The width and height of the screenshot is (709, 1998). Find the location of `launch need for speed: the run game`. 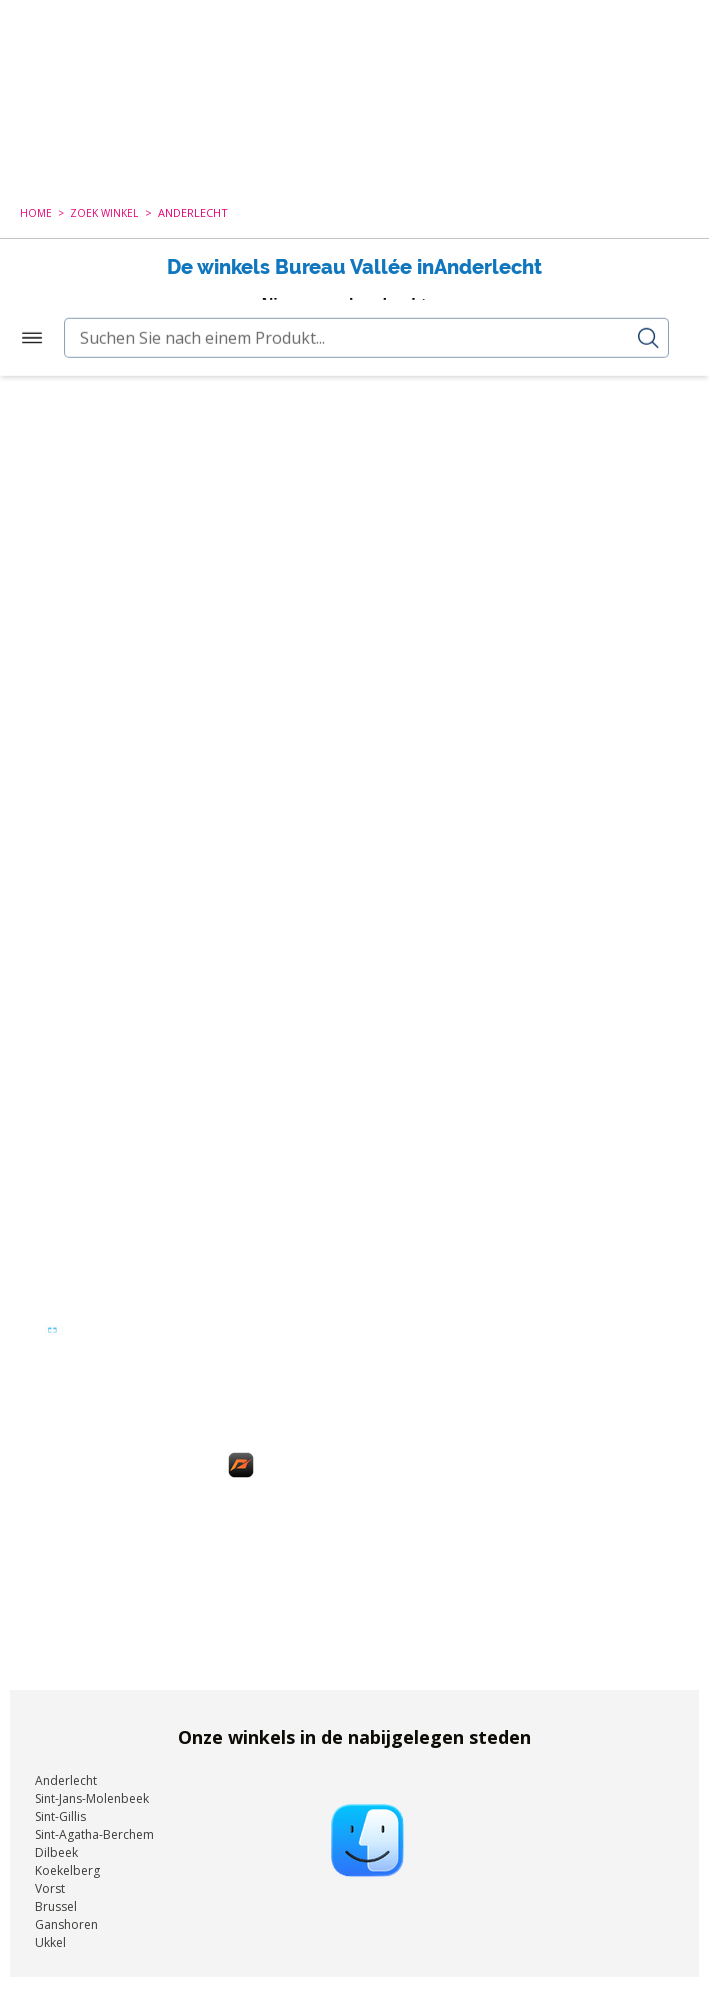

launch need for speed: the run game is located at coordinates (241, 1465).